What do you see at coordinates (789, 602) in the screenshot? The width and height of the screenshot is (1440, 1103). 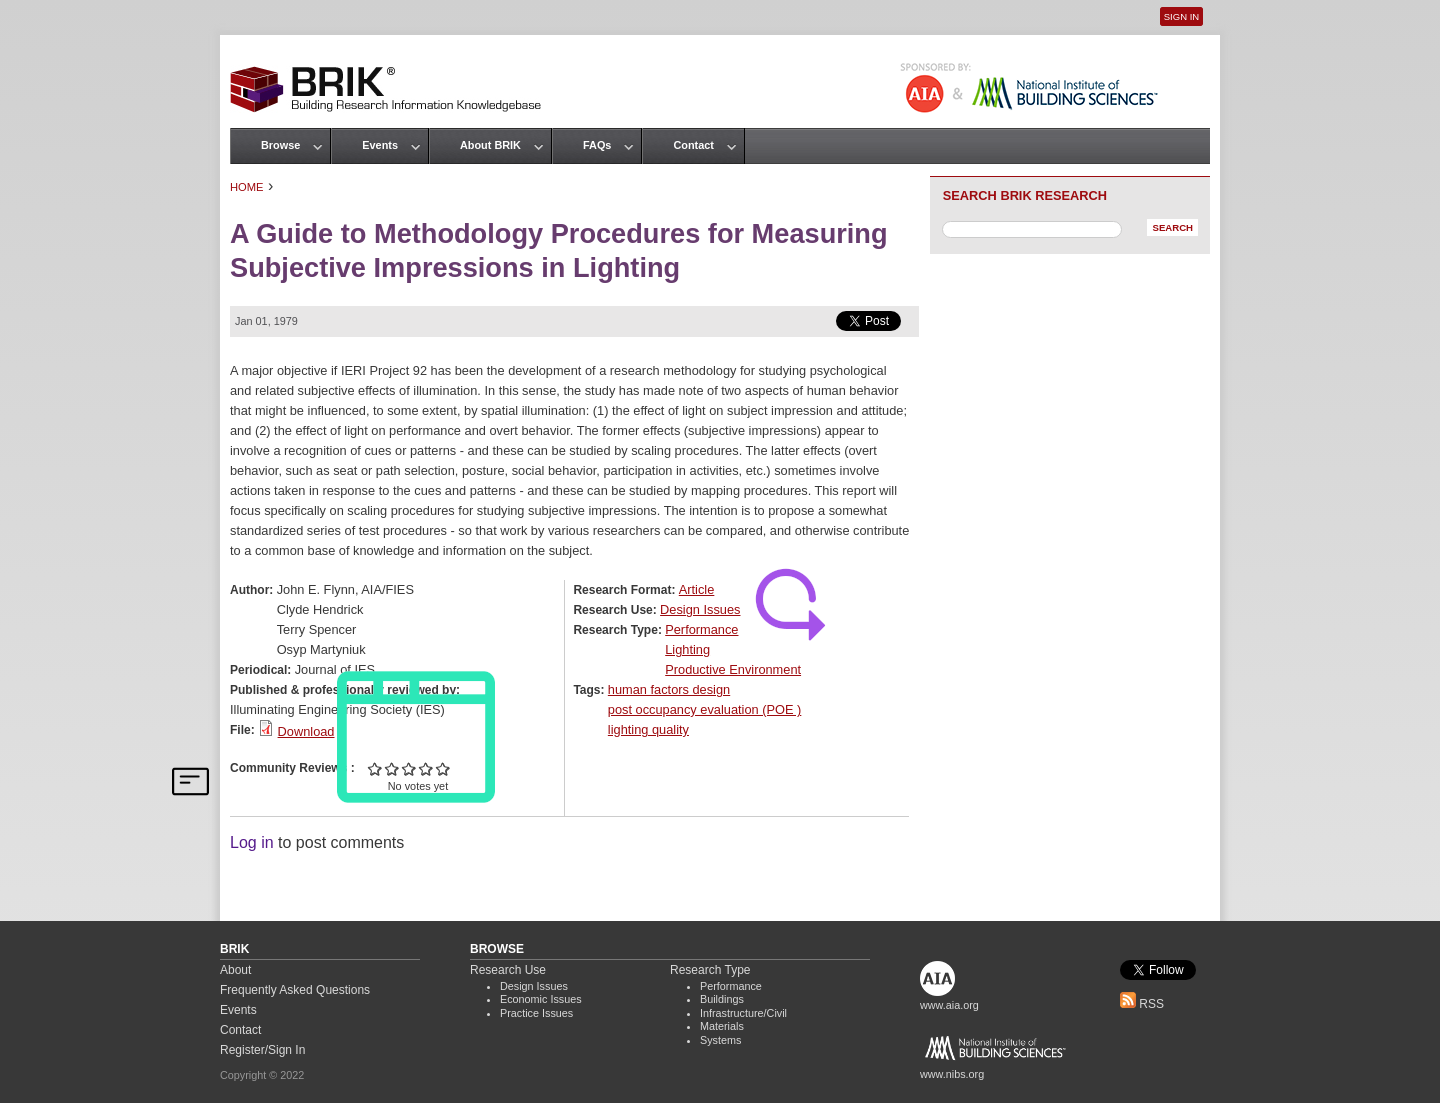 I see `repeat or iterate through items` at bounding box center [789, 602].